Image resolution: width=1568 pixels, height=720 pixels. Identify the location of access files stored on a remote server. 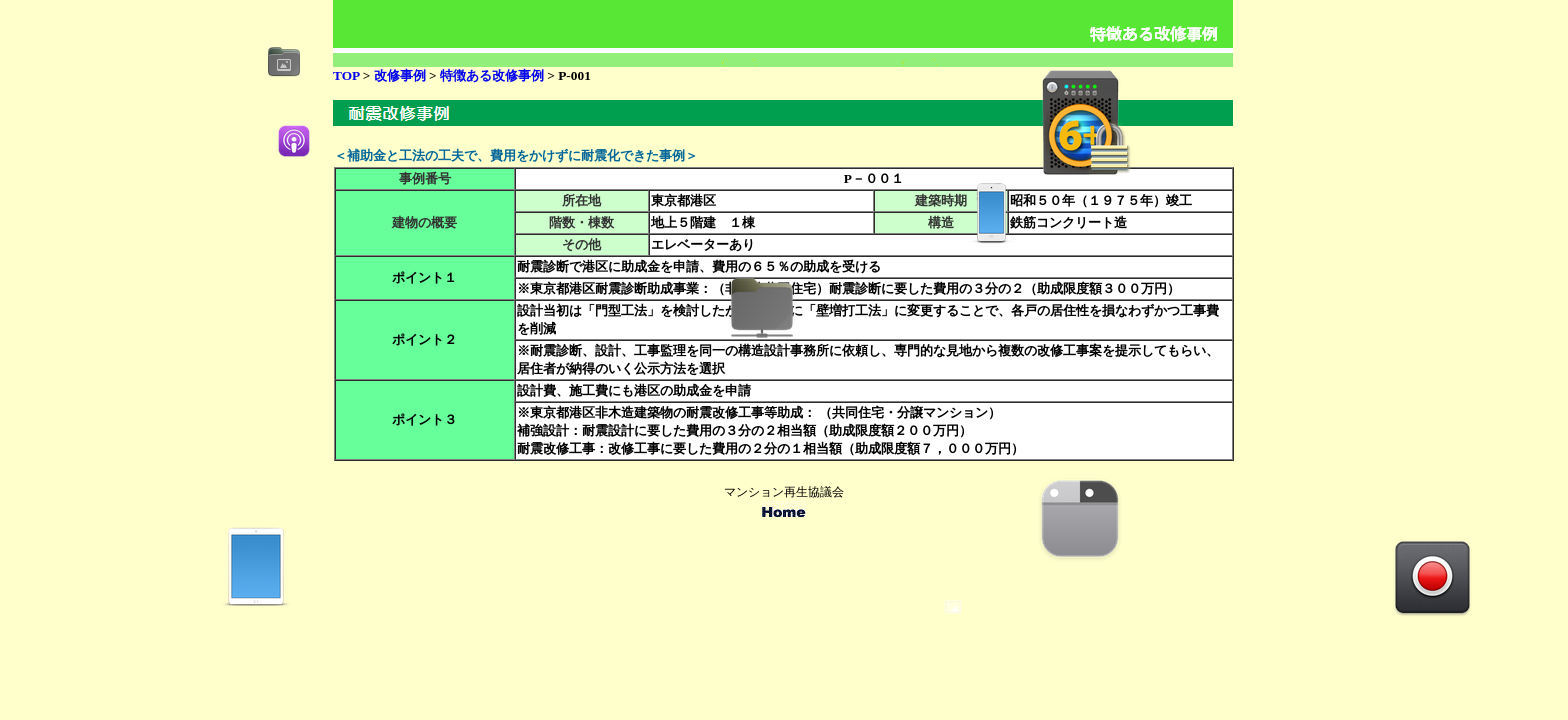
(762, 307).